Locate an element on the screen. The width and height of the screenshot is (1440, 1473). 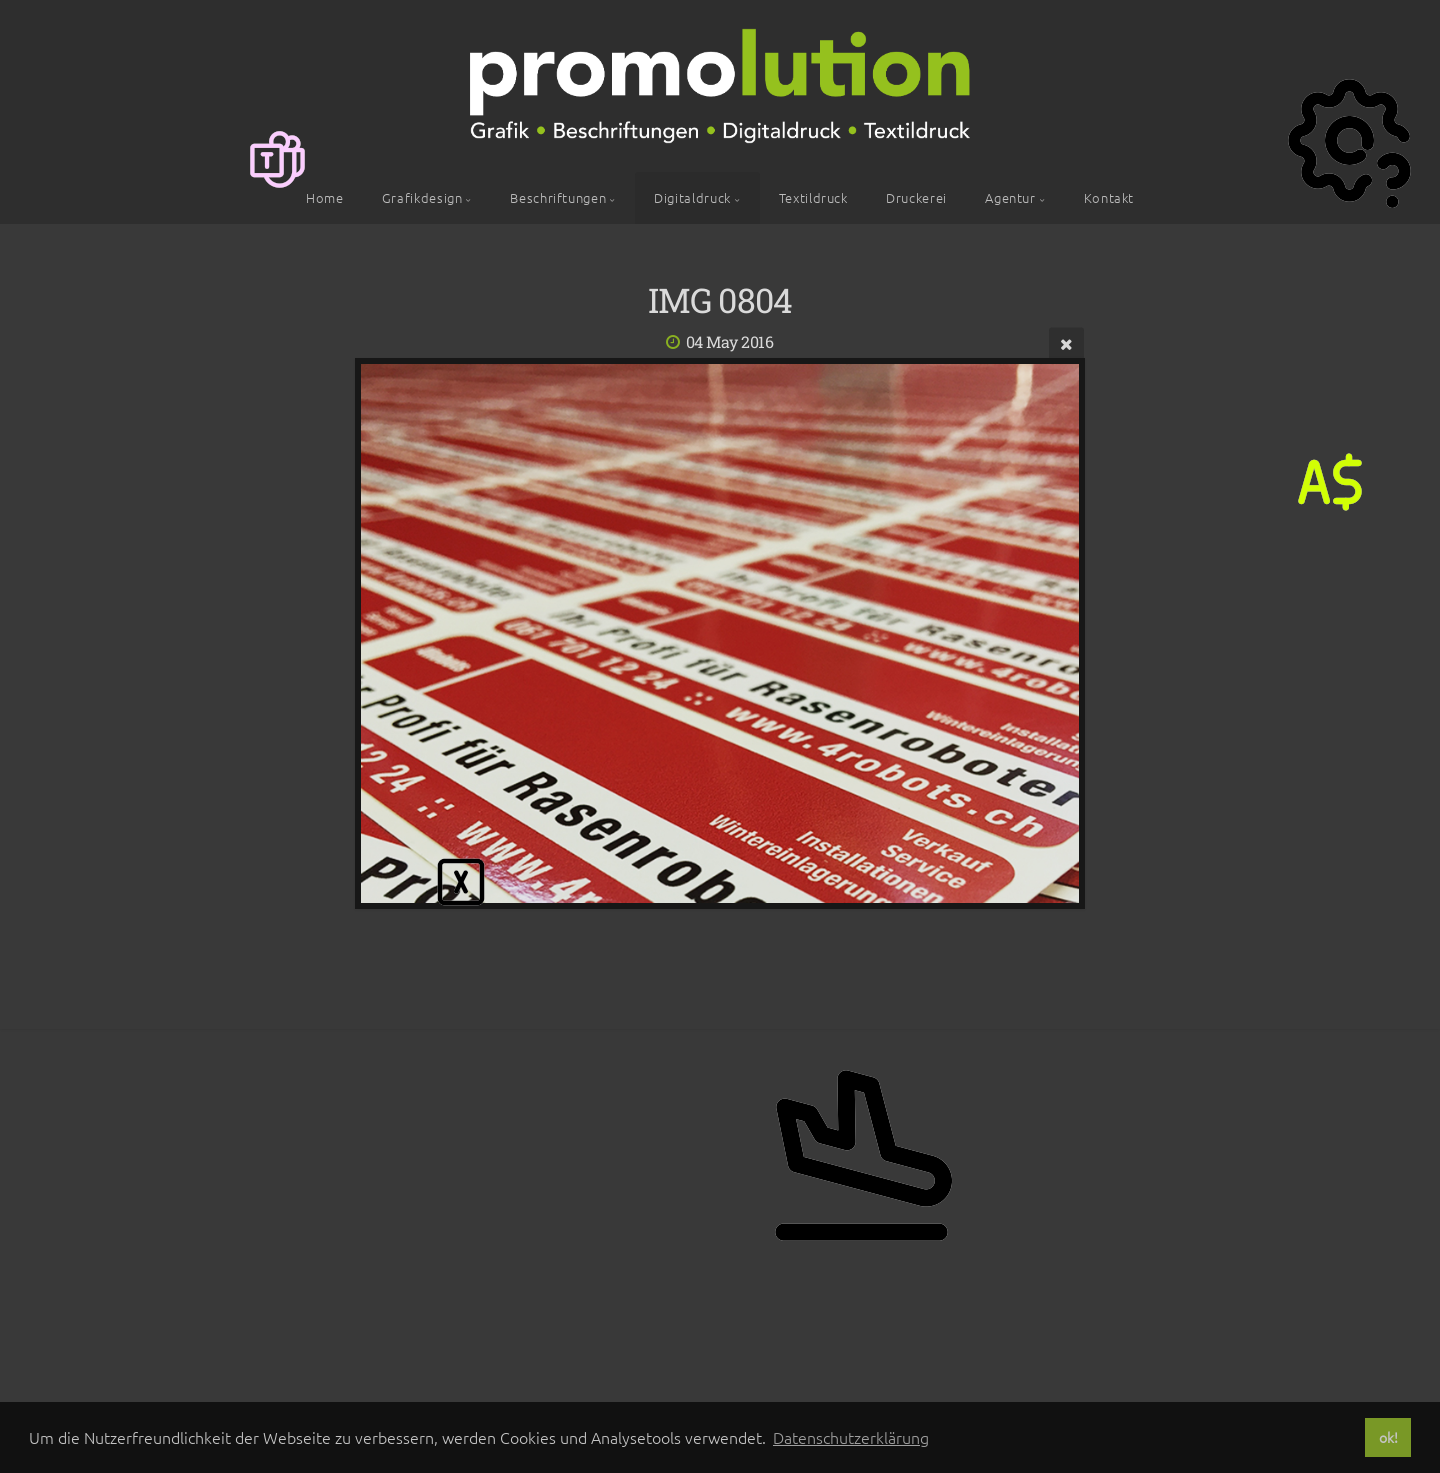
open microsoft teams is located at coordinates (277, 160).